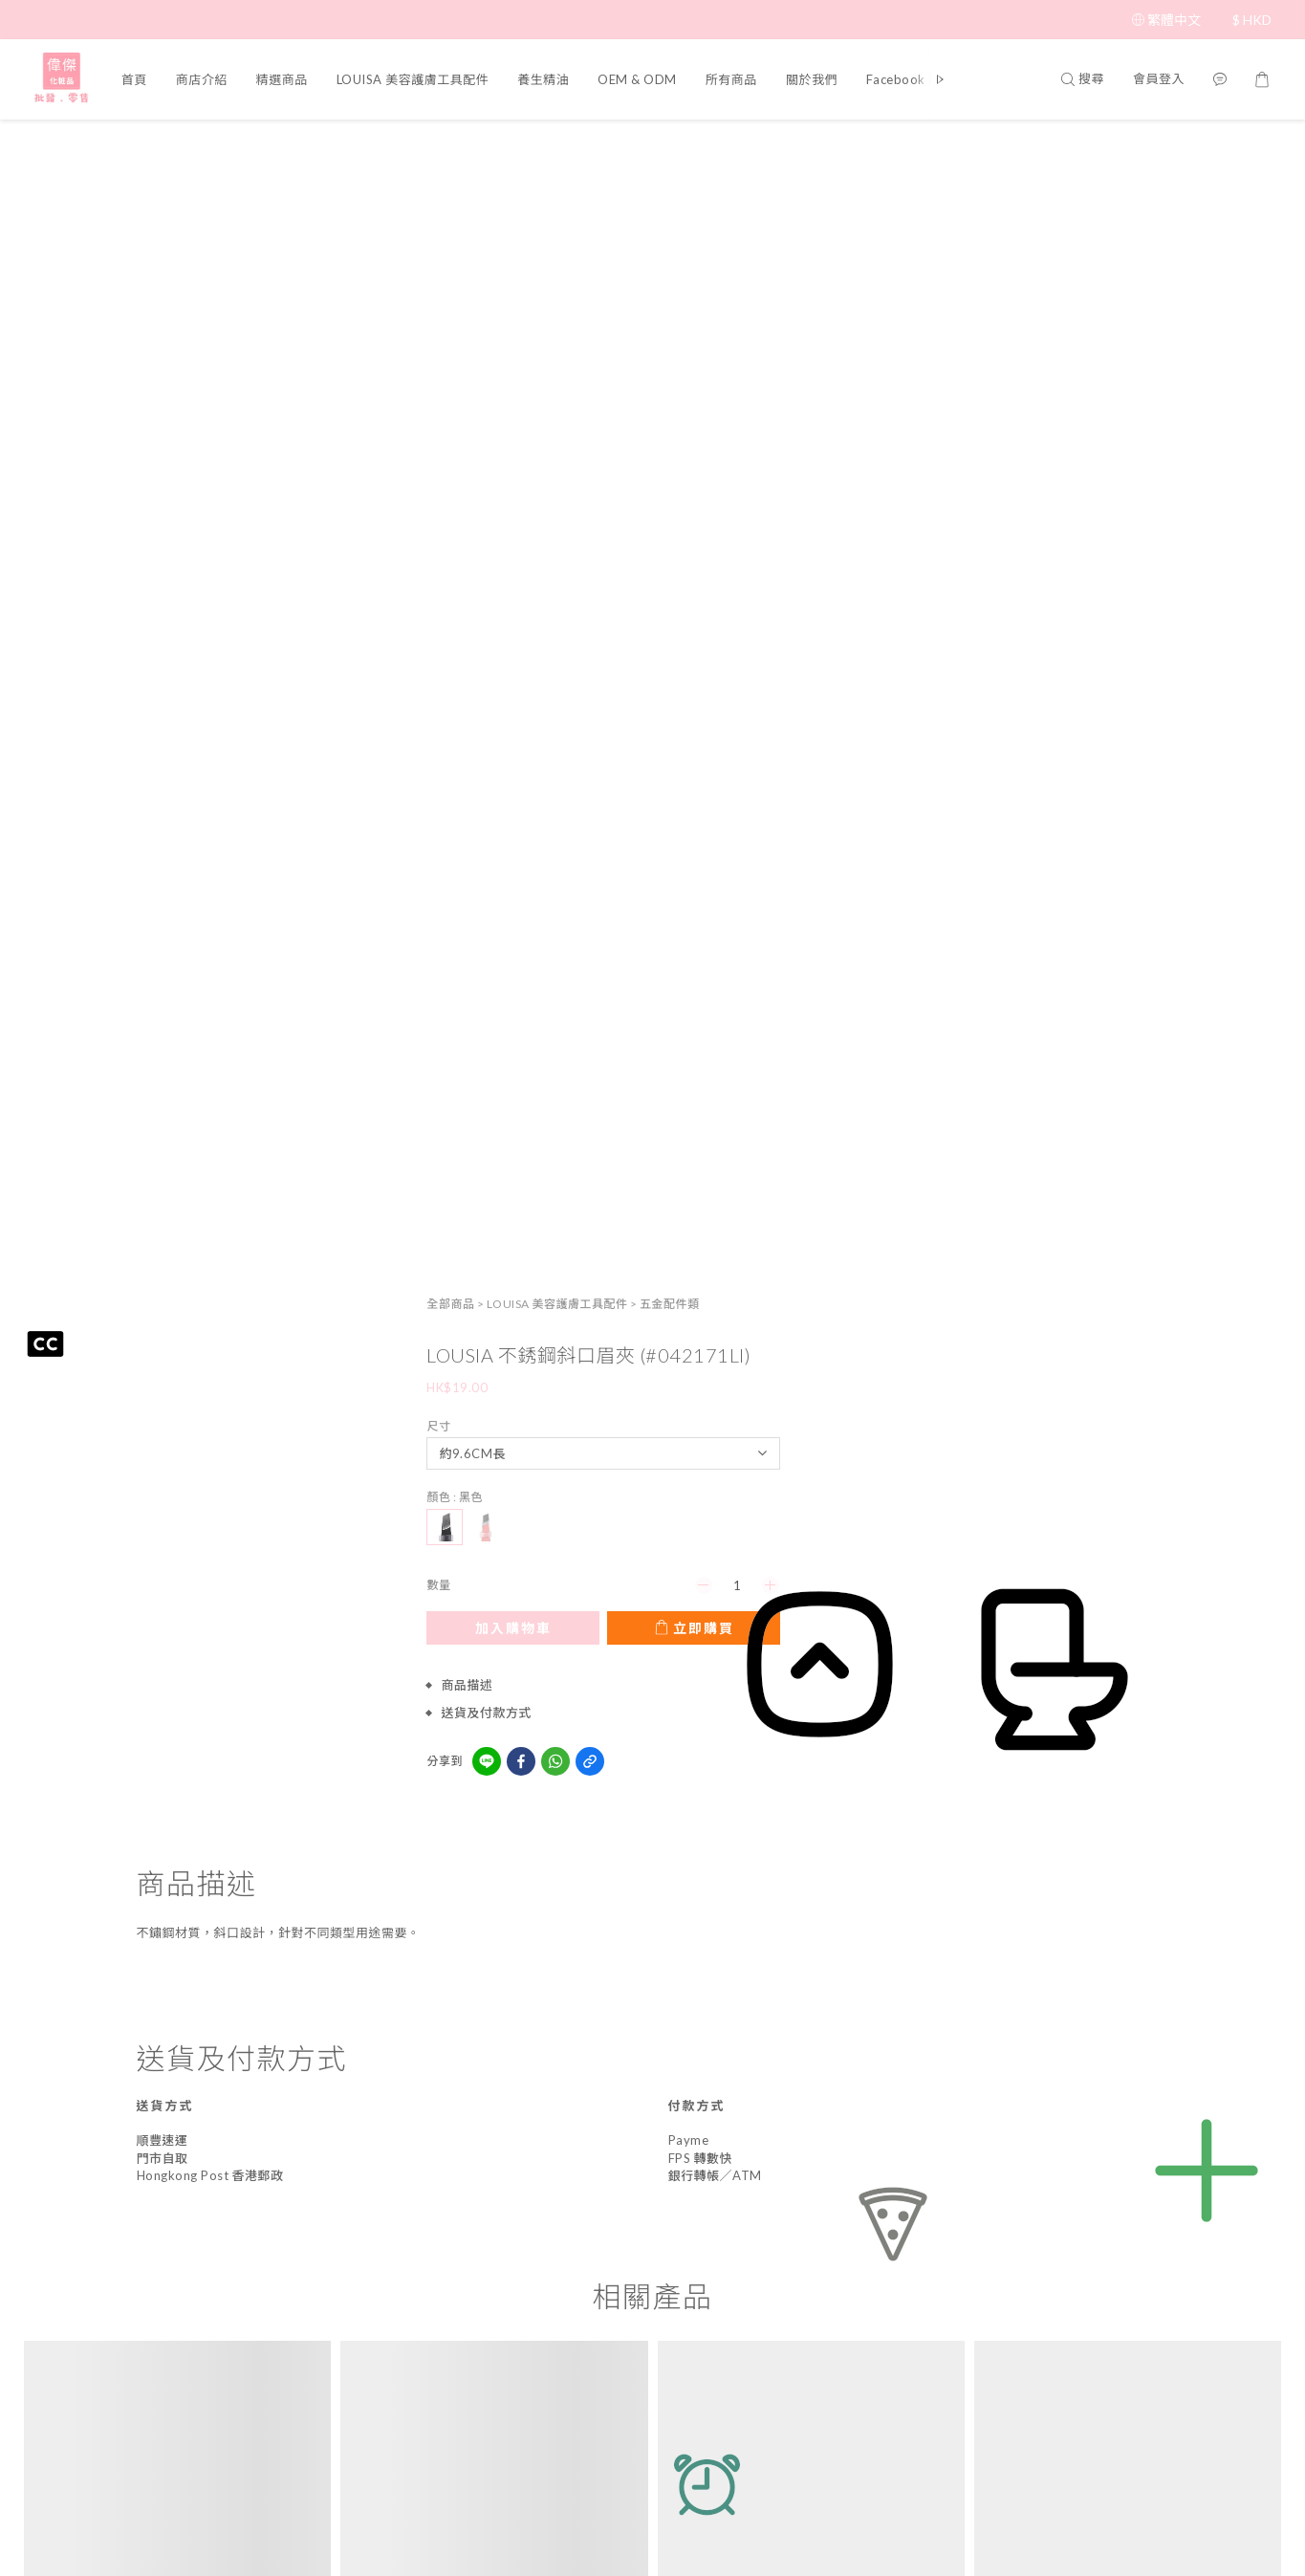 This screenshot has width=1305, height=2576. What do you see at coordinates (45, 1343) in the screenshot?
I see `enable closed captions for video content` at bounding box center [45, 1343].